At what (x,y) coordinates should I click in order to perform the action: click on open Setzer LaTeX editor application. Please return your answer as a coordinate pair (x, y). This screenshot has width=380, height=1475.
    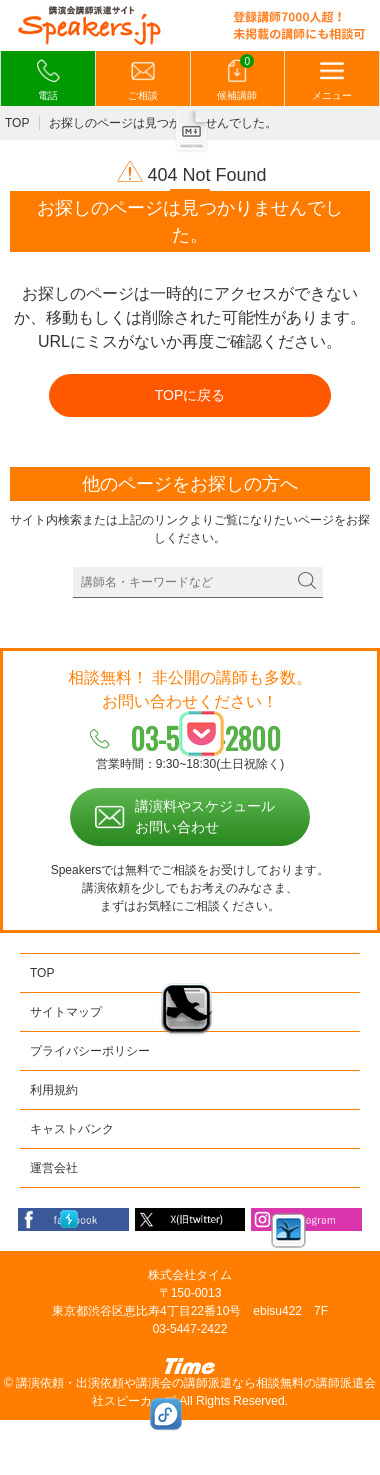
    Looking at the image, I should click on (186, 1008).